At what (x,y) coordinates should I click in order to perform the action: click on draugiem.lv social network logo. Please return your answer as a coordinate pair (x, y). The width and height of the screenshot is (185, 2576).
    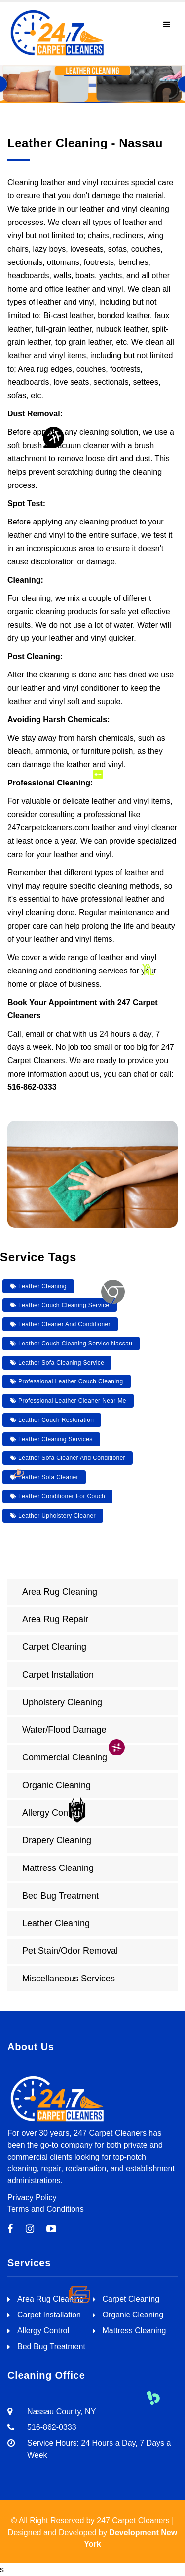
    Looking at the image, I should click on (19, 1473).